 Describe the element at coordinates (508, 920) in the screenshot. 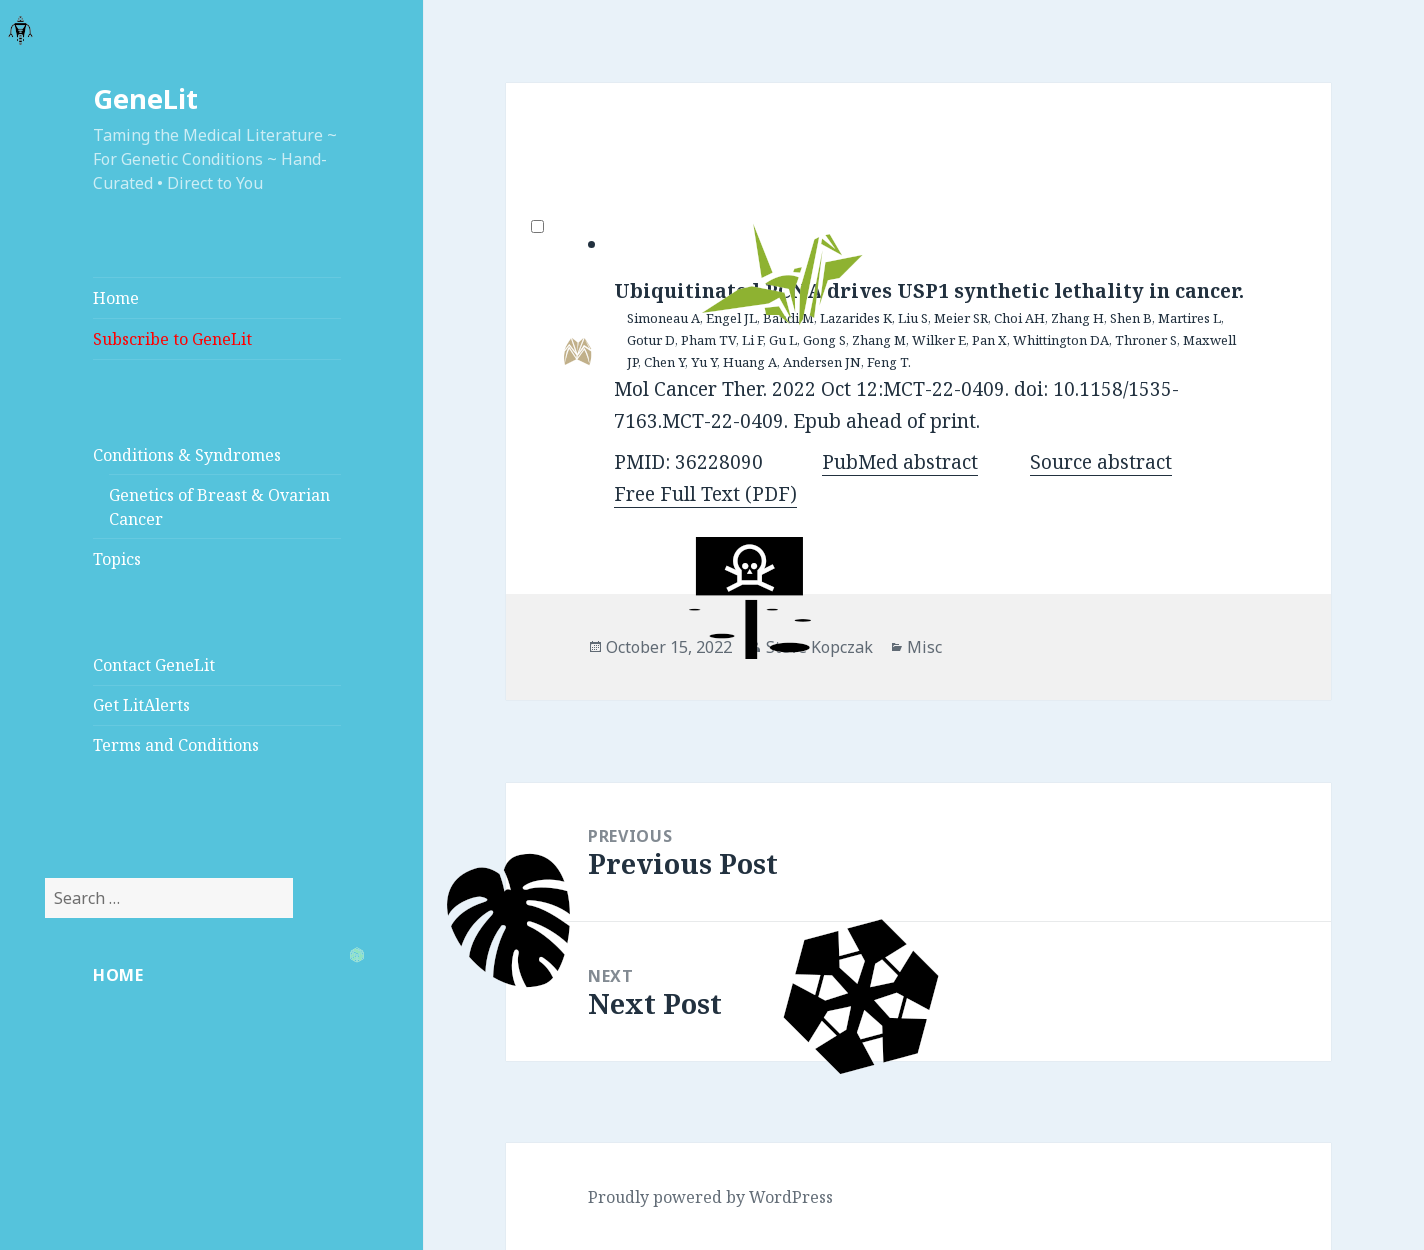

I see `decorative plant or nature-themed category icon` at that location.